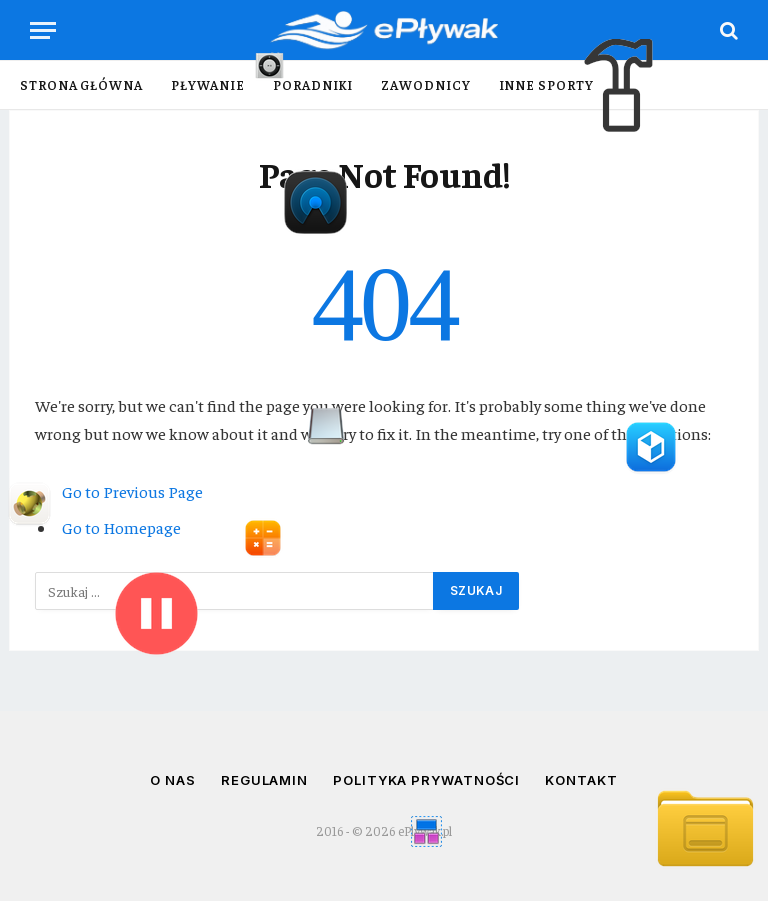 This screenshot has height=901, width=768. I want to click on select all items in the current view, so click(426, 831).